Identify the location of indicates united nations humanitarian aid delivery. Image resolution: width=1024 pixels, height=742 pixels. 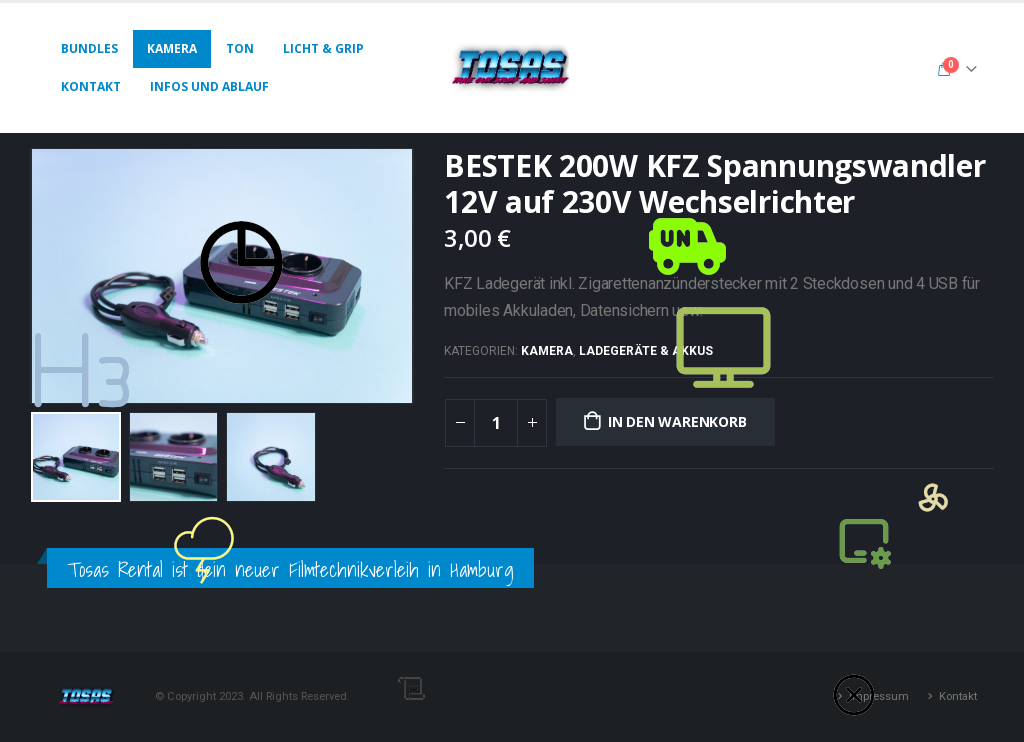
(689, 246).